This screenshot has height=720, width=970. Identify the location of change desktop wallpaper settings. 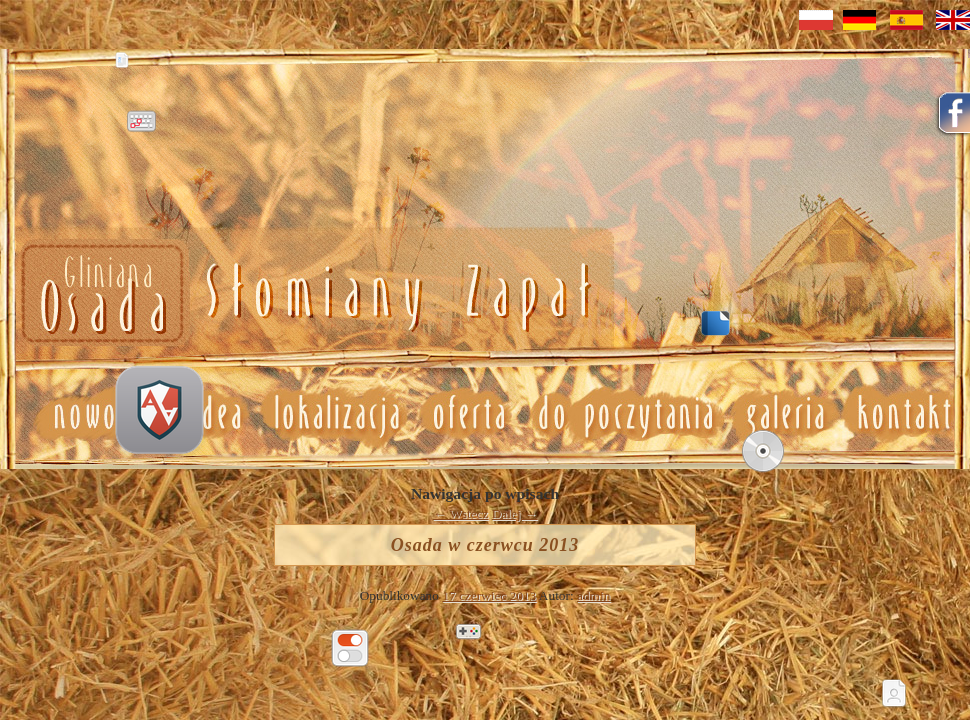
(715, 322).